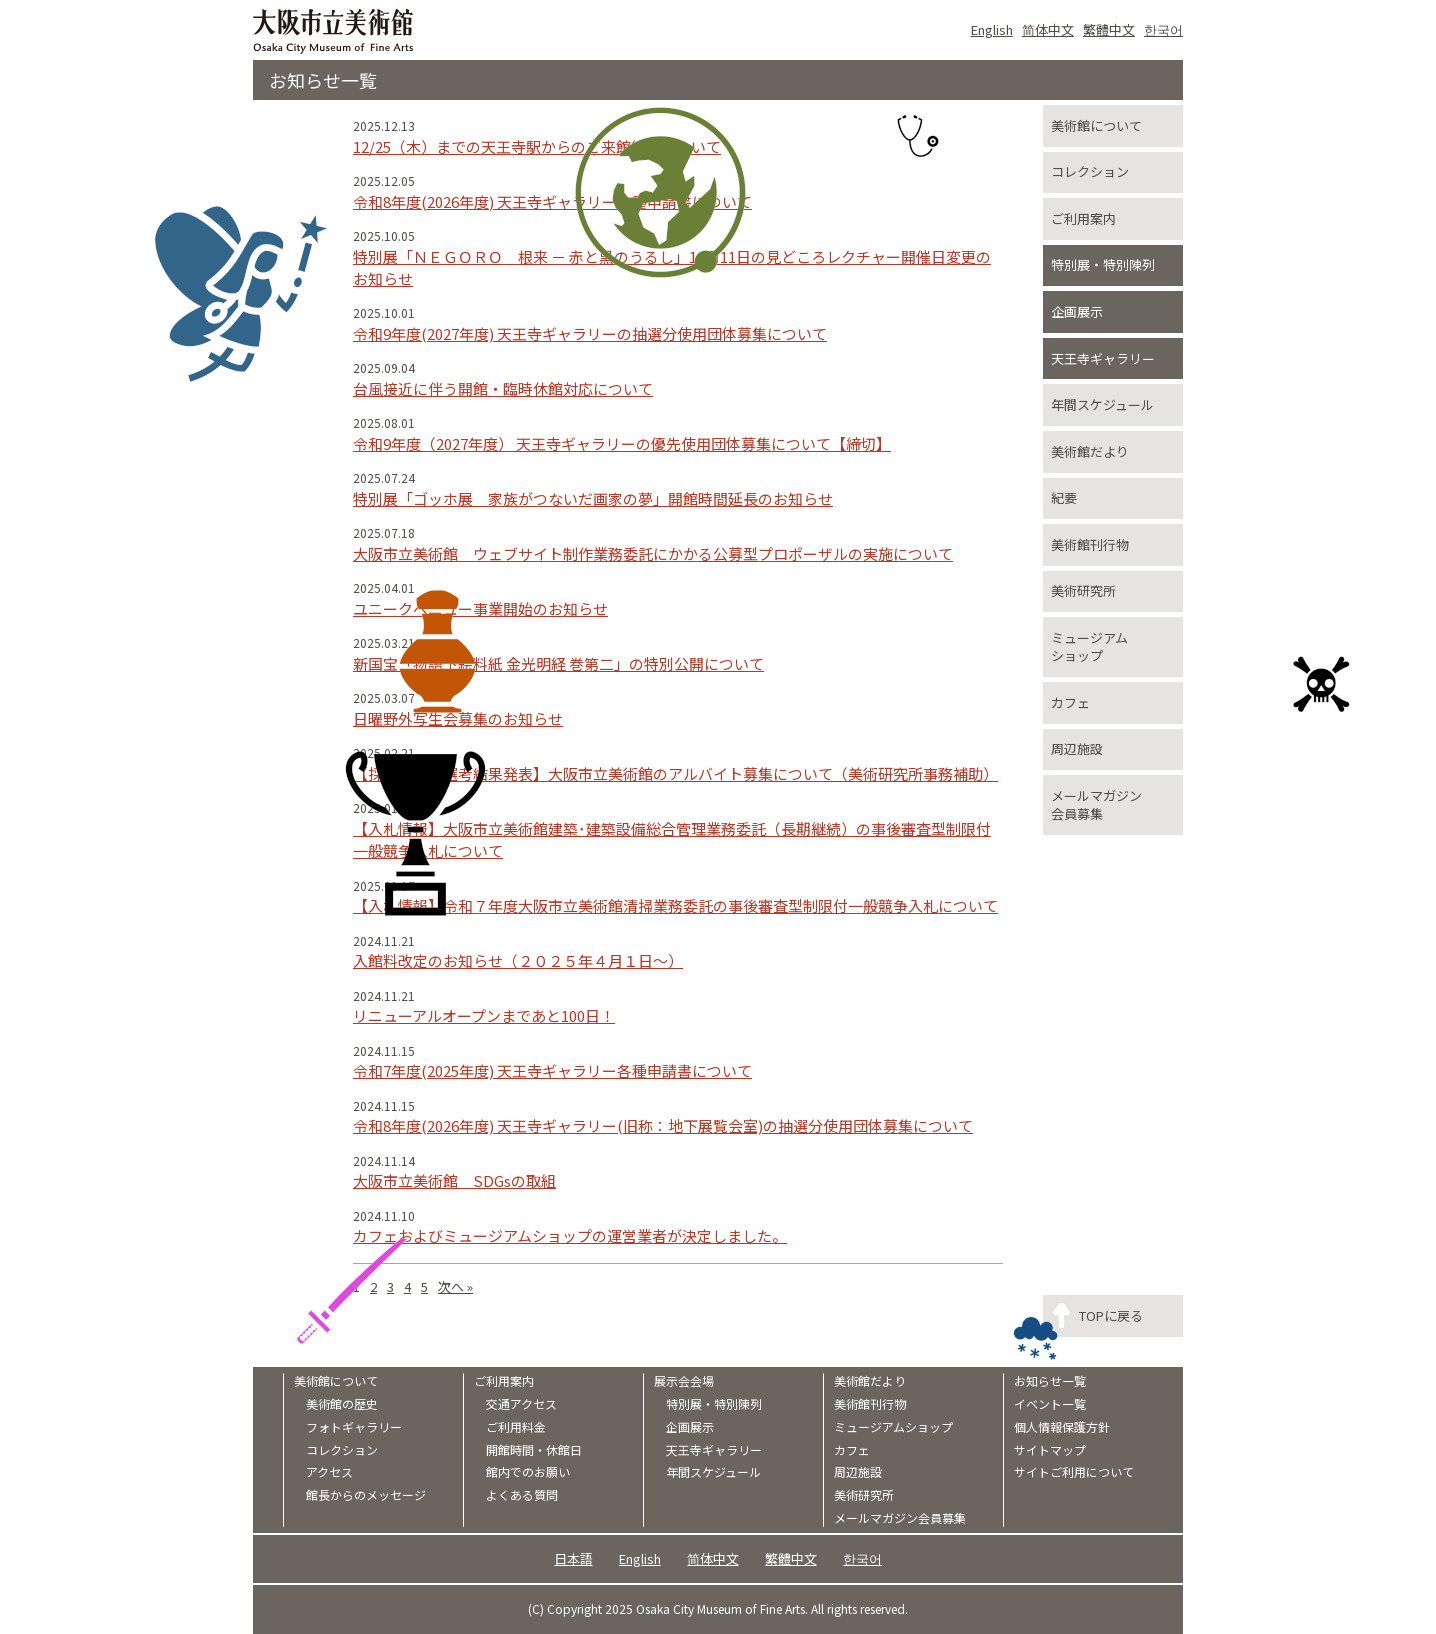 This screenshot has width=1436, height=1634. I want to click on view orbital or satellite tracking, so click(660, 192).